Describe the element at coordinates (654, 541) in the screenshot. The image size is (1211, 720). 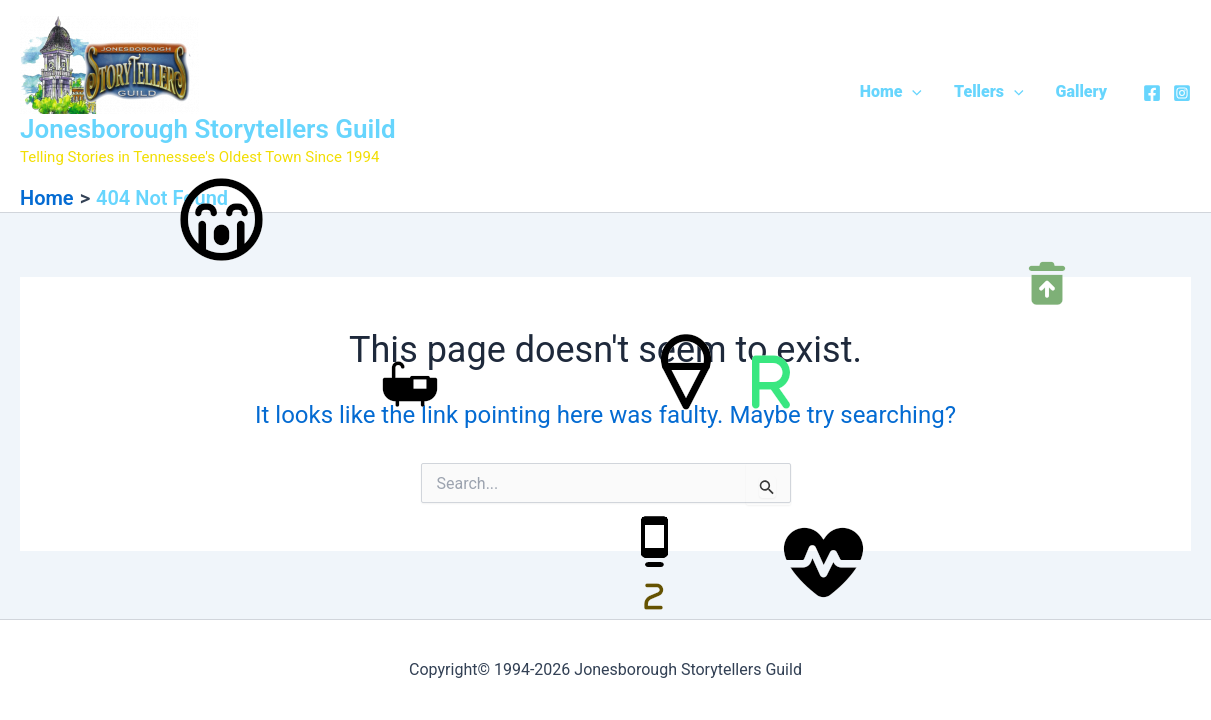
I see `dock your device to a charging station` at that location.